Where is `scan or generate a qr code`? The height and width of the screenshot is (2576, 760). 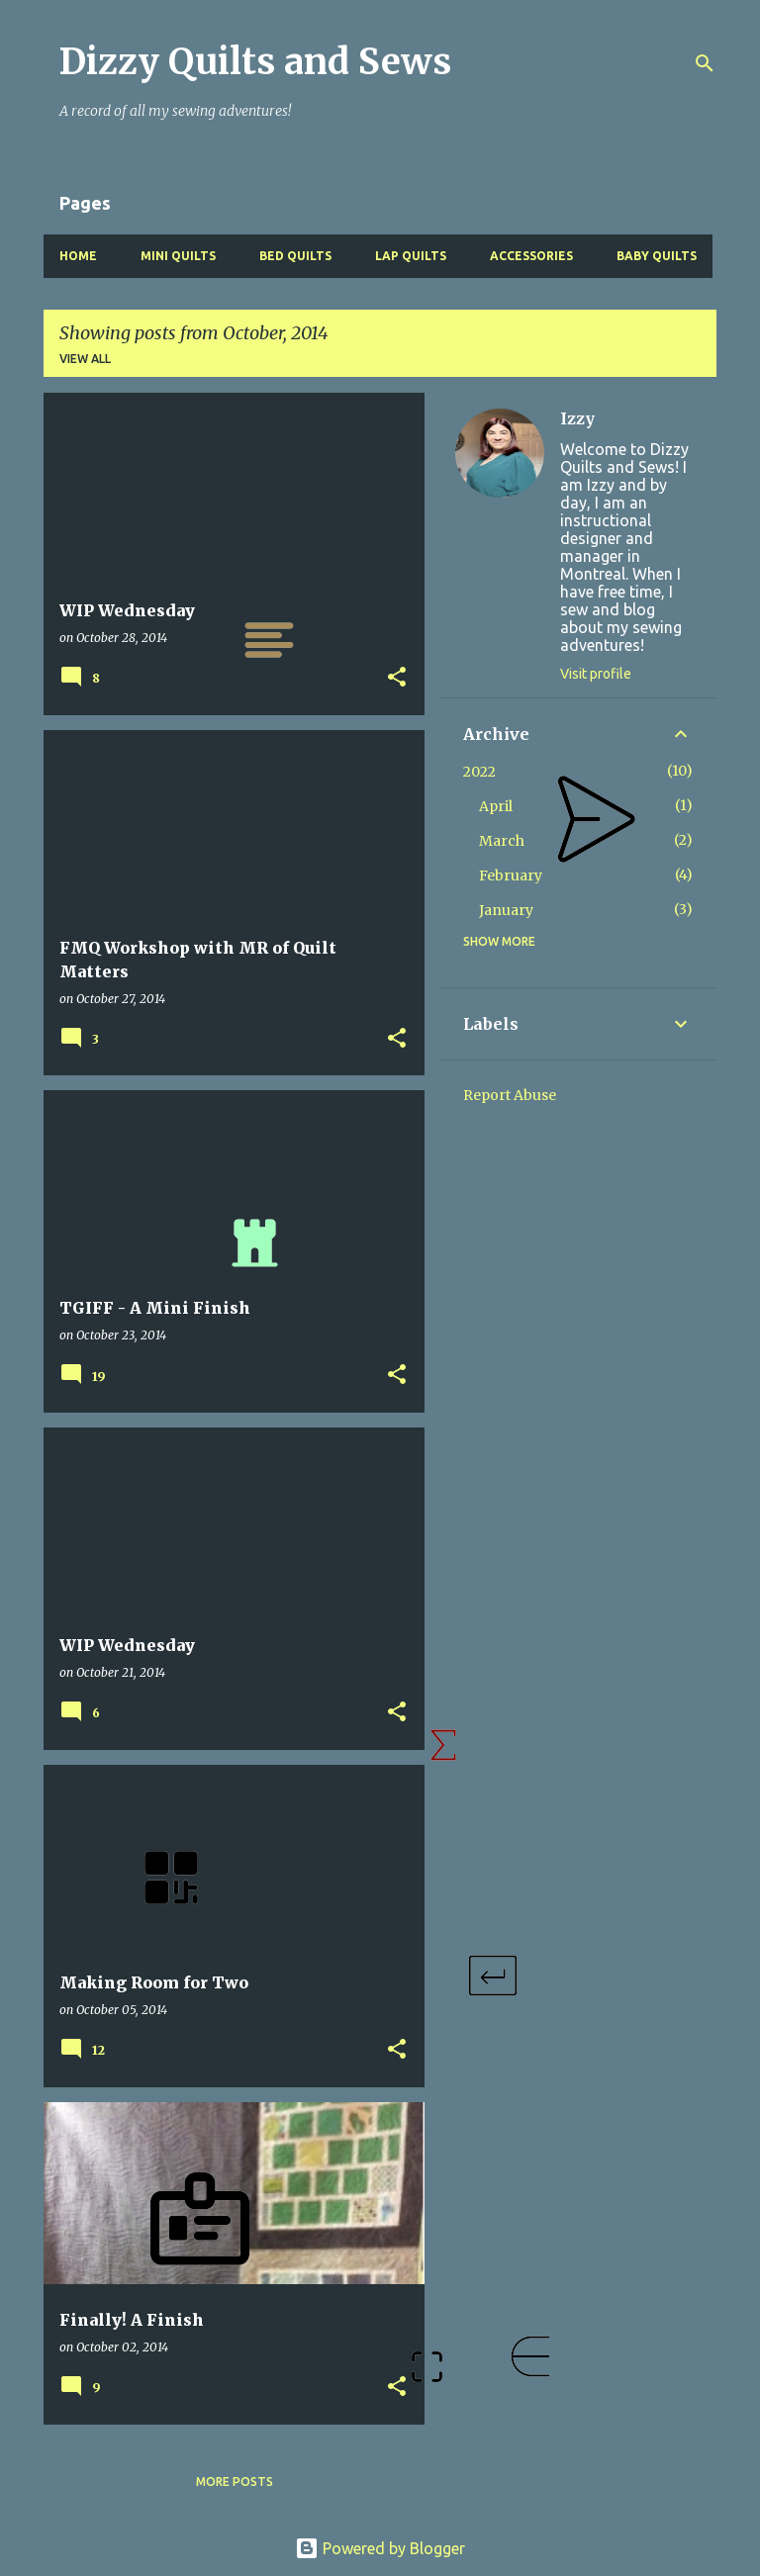 scan or generate a qr code is located at coordinates (171, 1878).